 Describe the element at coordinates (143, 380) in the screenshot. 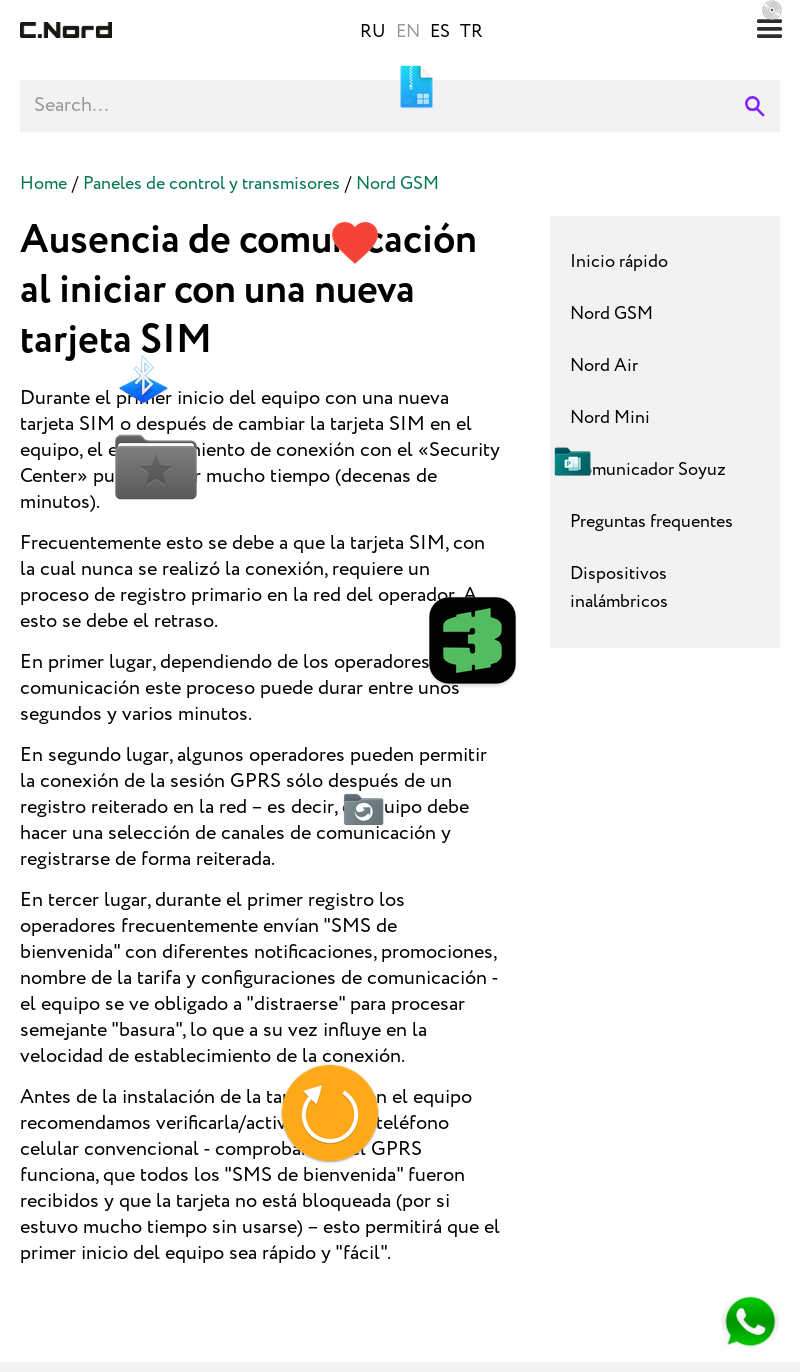

I see `open bluetooth file exchange utility` at that location.